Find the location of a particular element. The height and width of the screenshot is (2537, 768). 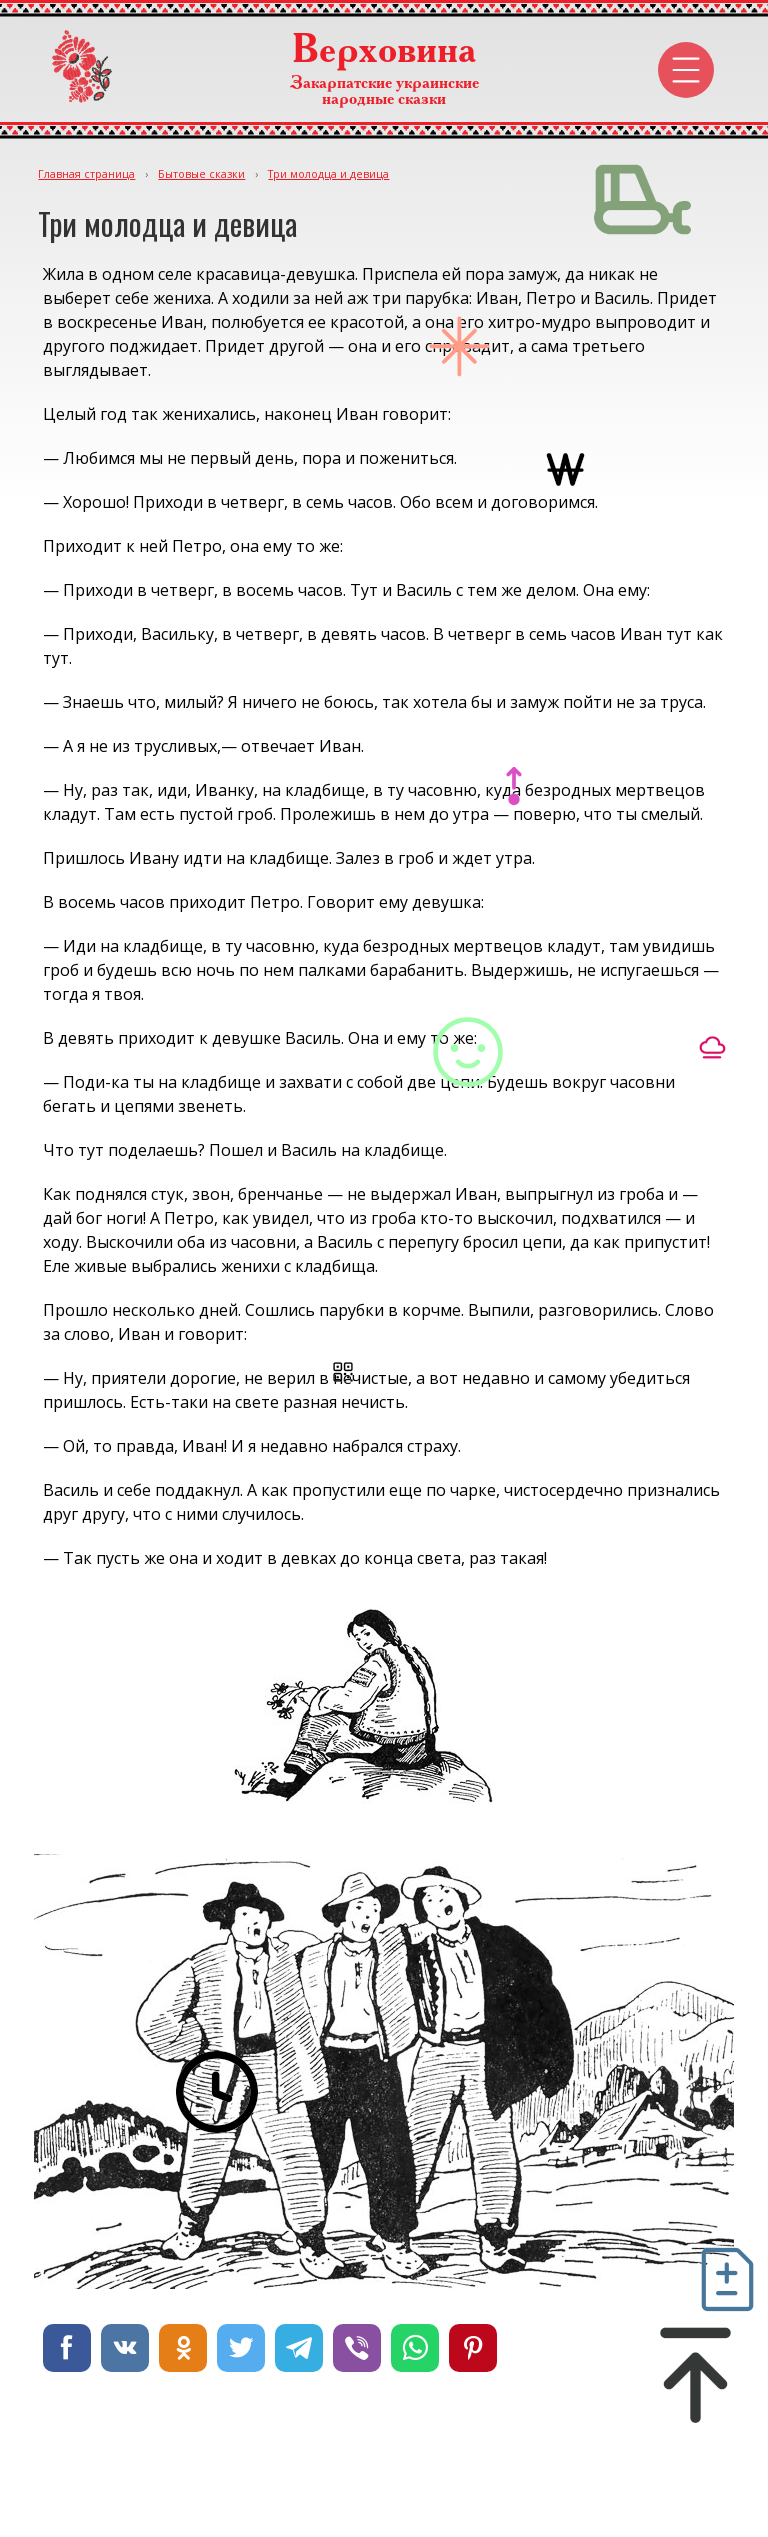

south korean won currency symbol is located at coordinates (565, 469).